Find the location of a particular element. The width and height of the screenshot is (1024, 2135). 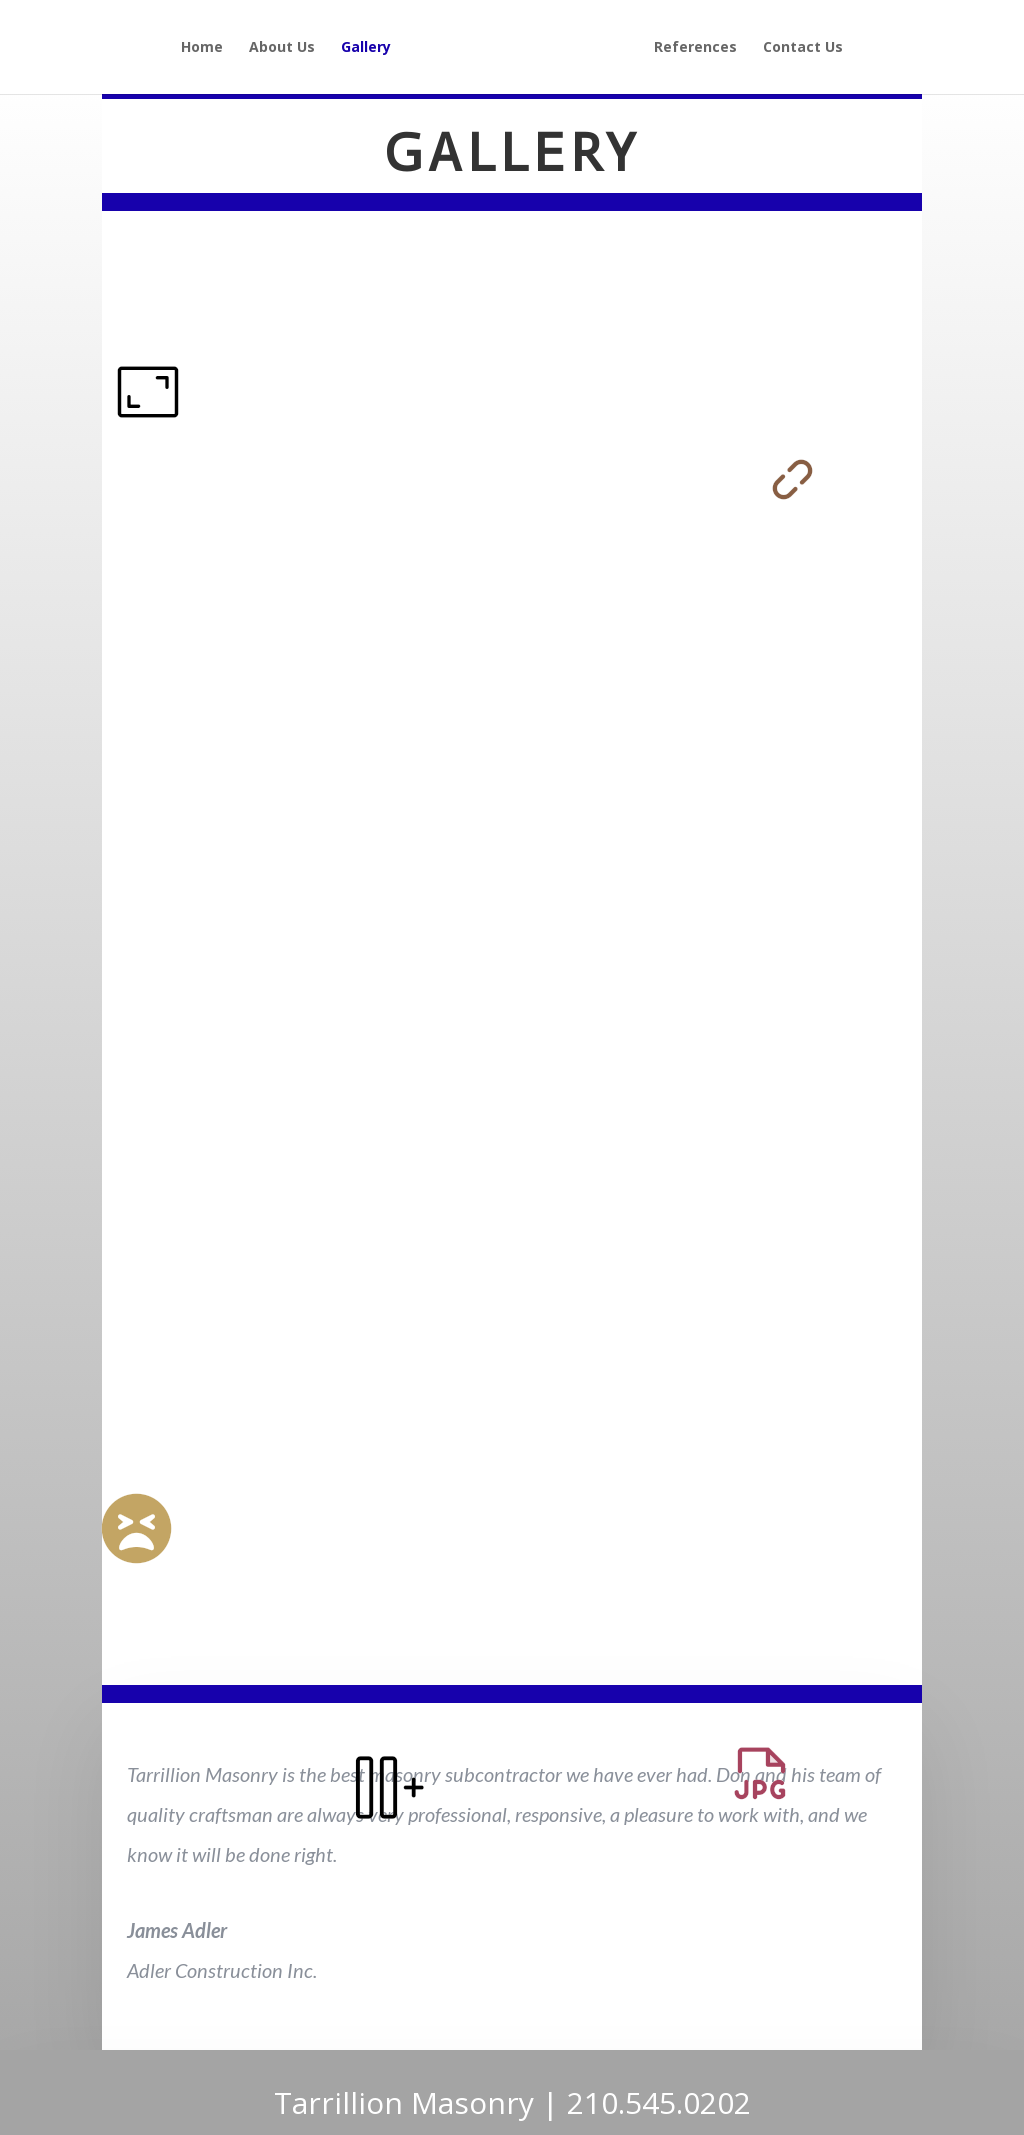

indicates user fatigue or exhaustion status is located at coordinates (136, 1528).